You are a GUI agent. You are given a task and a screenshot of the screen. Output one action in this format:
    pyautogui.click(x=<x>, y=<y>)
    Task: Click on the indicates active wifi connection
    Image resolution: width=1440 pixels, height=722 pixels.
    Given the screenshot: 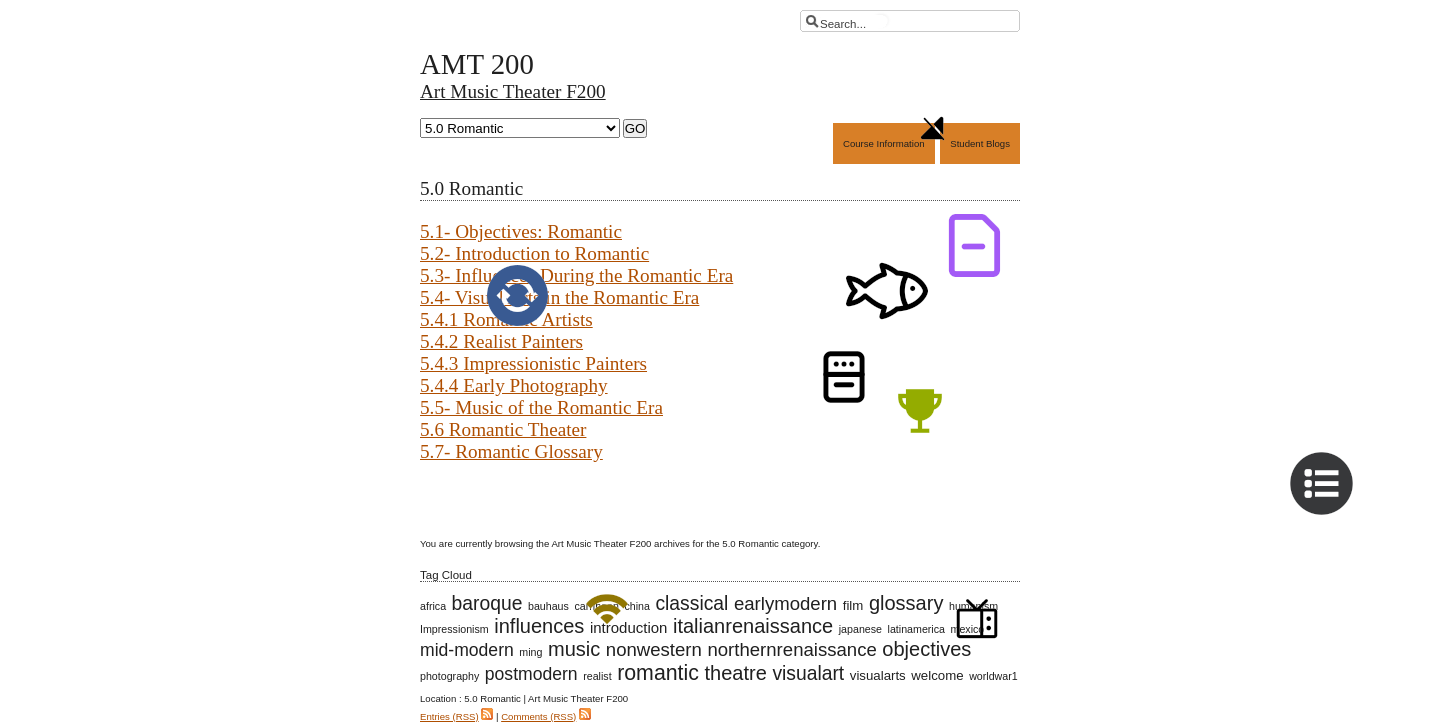 What is the action you would take?
    pyautogui.click(x=607, y=609)
    